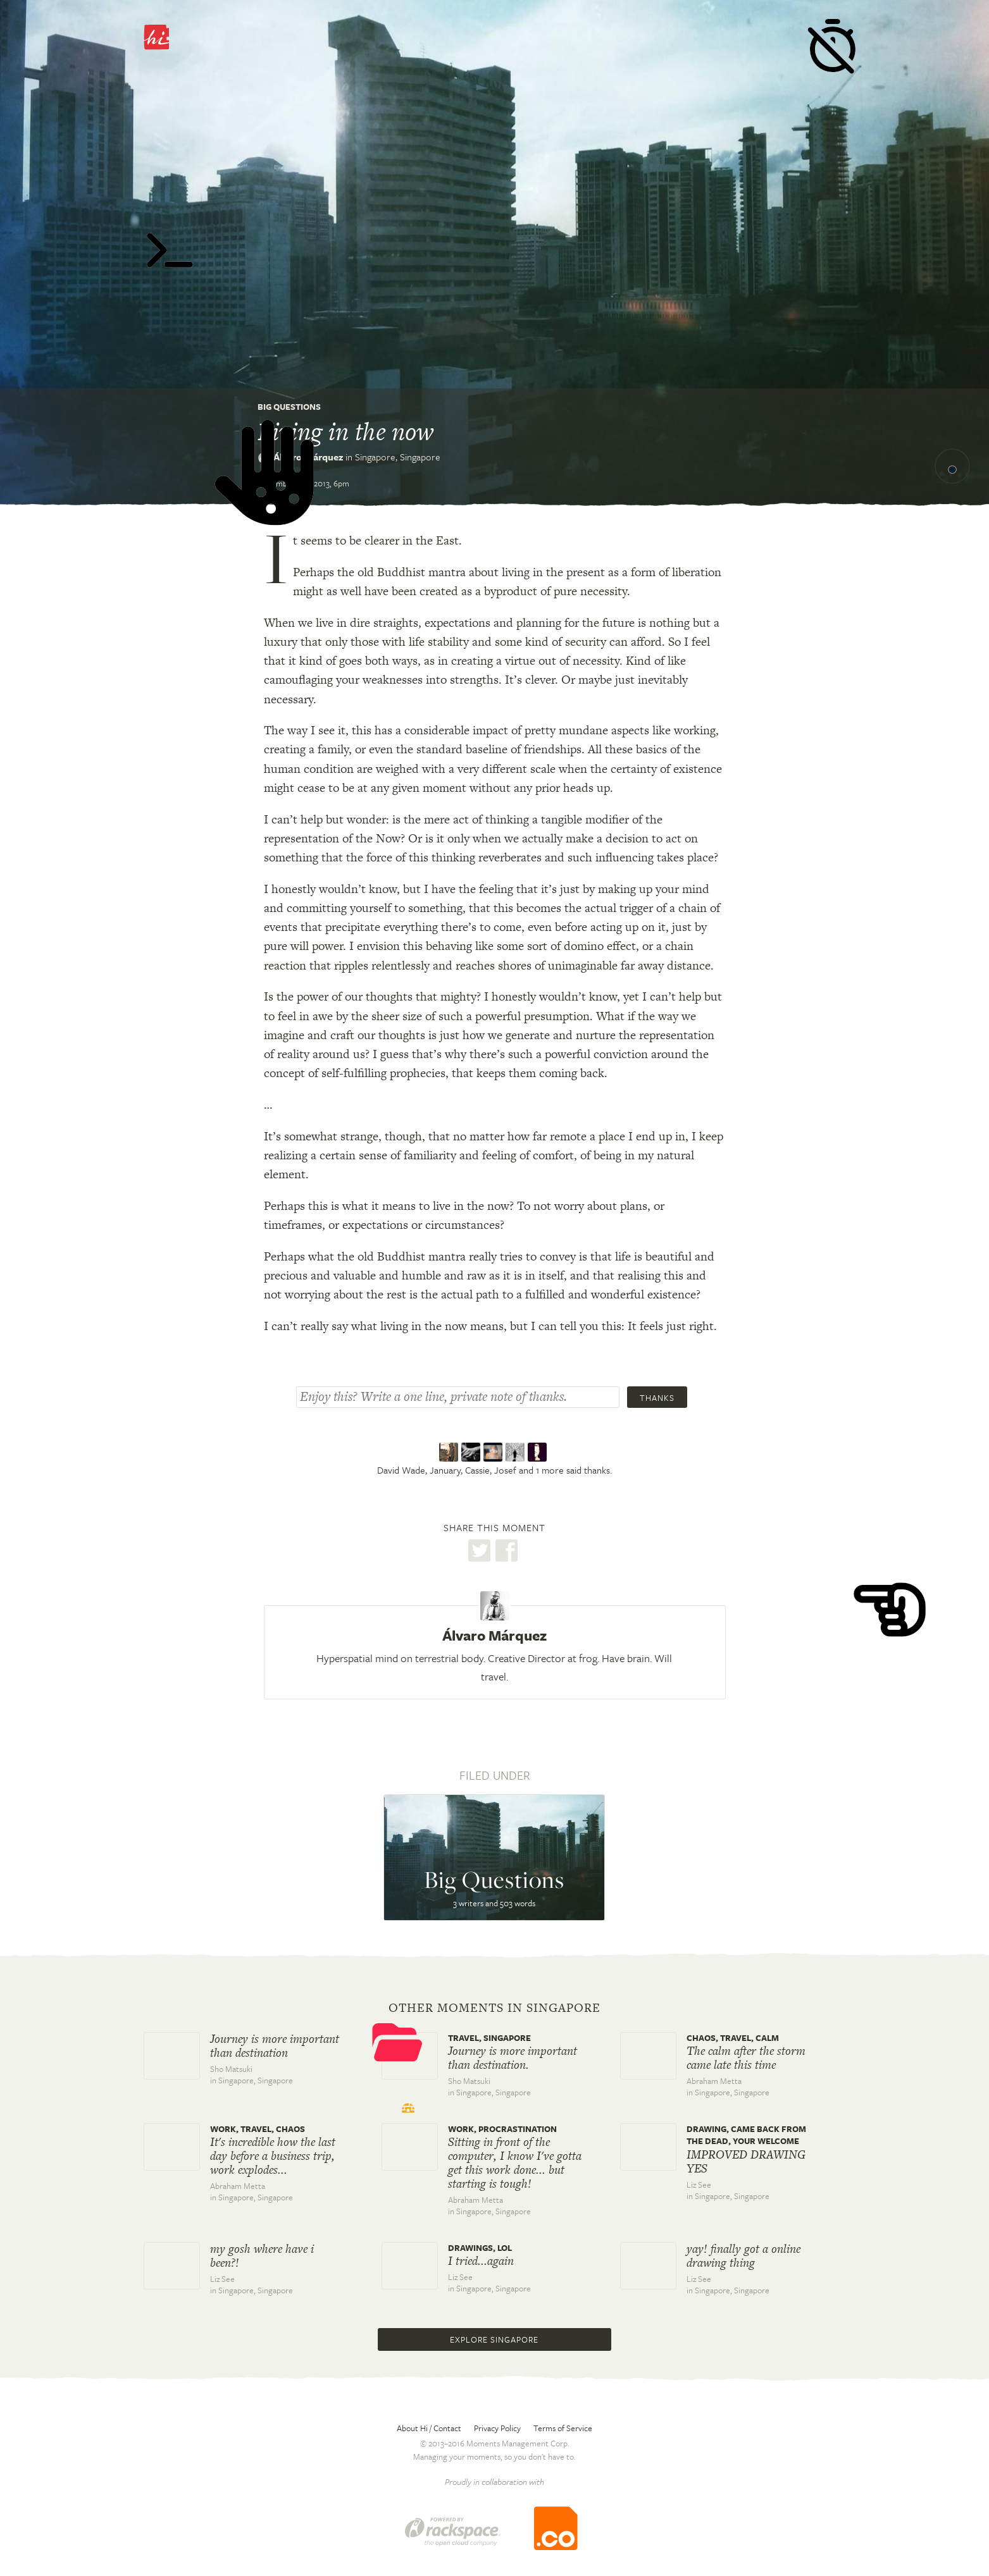 This screenshot has height=2576, width=989. What do you see at coordinates (395, 2043) in the screenshot?
I see `open folder to view contents` at bounding box center [395, 2043].